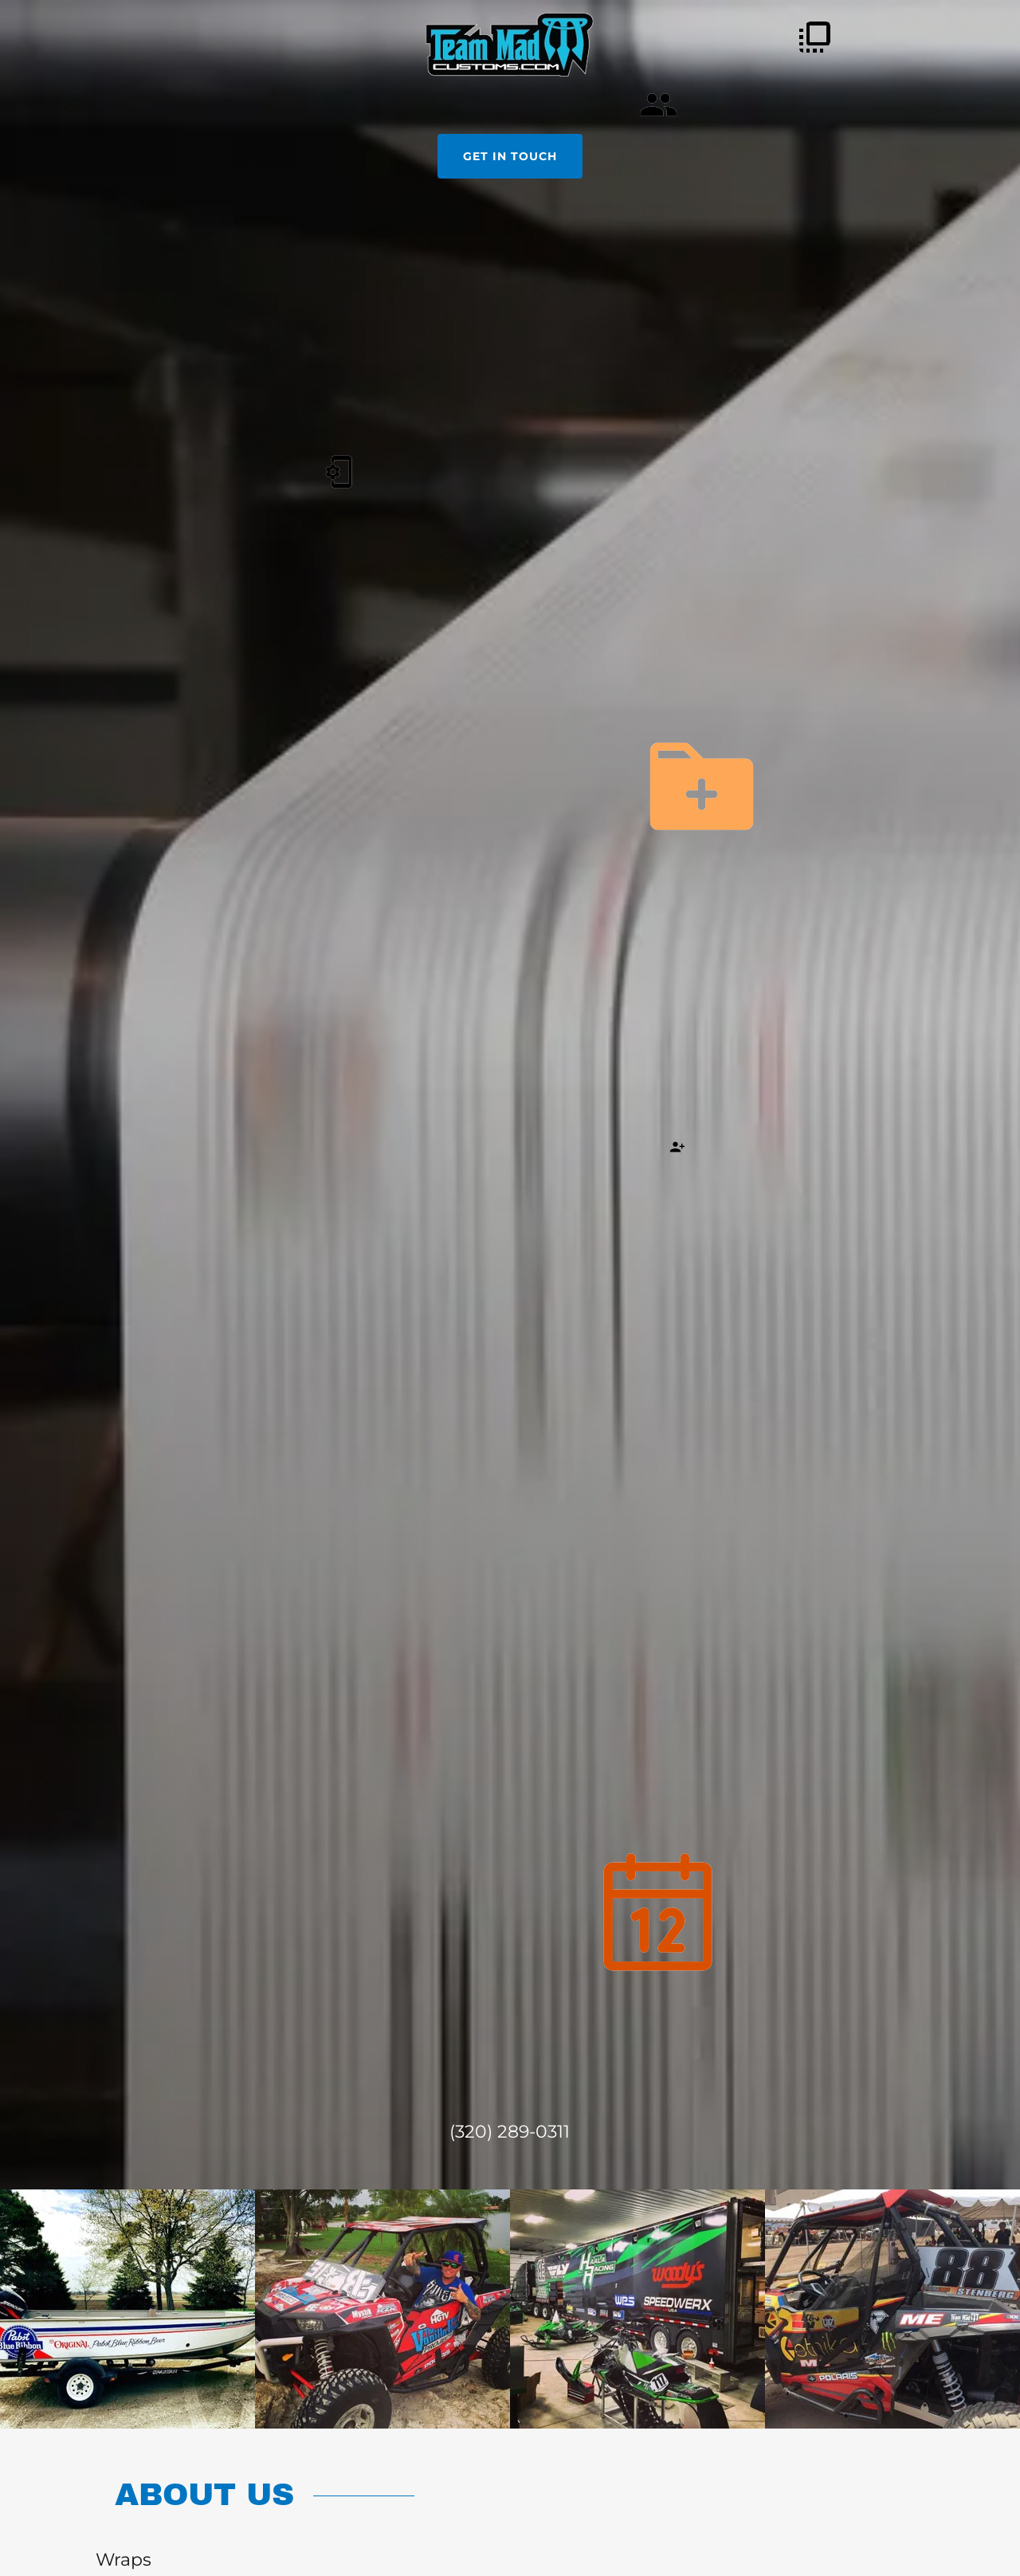 The image size is (1020, 2576). I want to click on view contacts or people list, so click(658, 104).